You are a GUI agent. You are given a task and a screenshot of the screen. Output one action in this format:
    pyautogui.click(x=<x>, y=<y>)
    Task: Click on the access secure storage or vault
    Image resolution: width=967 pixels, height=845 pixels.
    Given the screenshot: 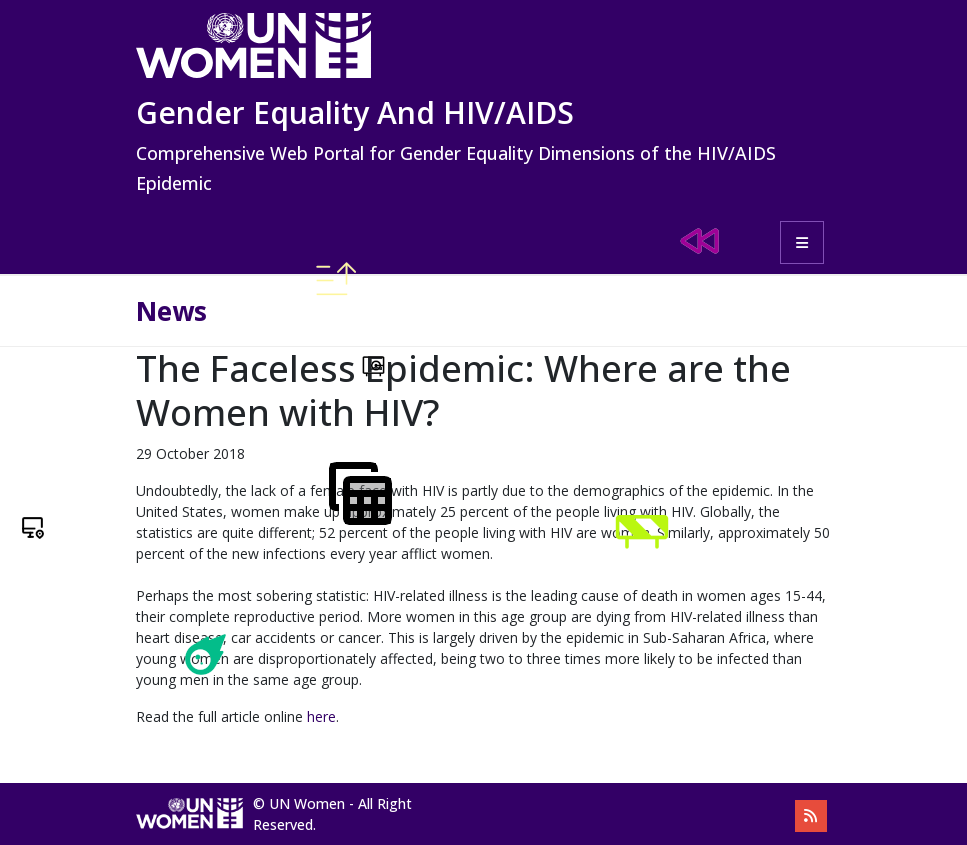 What is the action you would take?
    pyautogui.click(x=373, y=365)
    